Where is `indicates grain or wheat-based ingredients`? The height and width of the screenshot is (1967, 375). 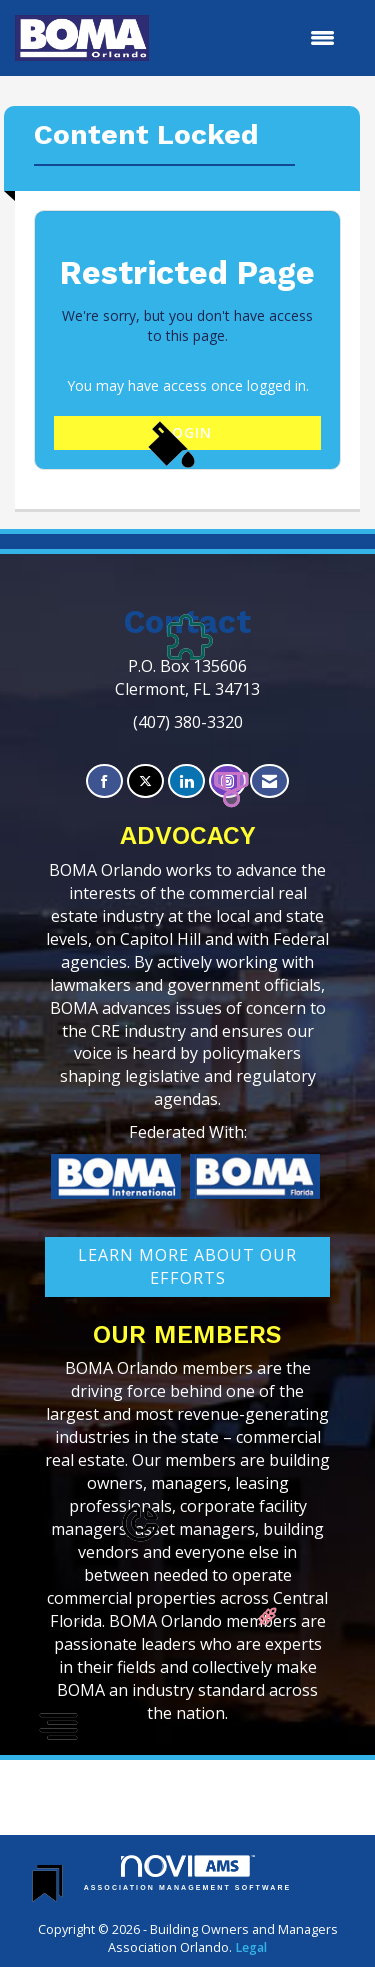
indicates grain or wheat-based ingredients is located at coordinates (267, 1616).